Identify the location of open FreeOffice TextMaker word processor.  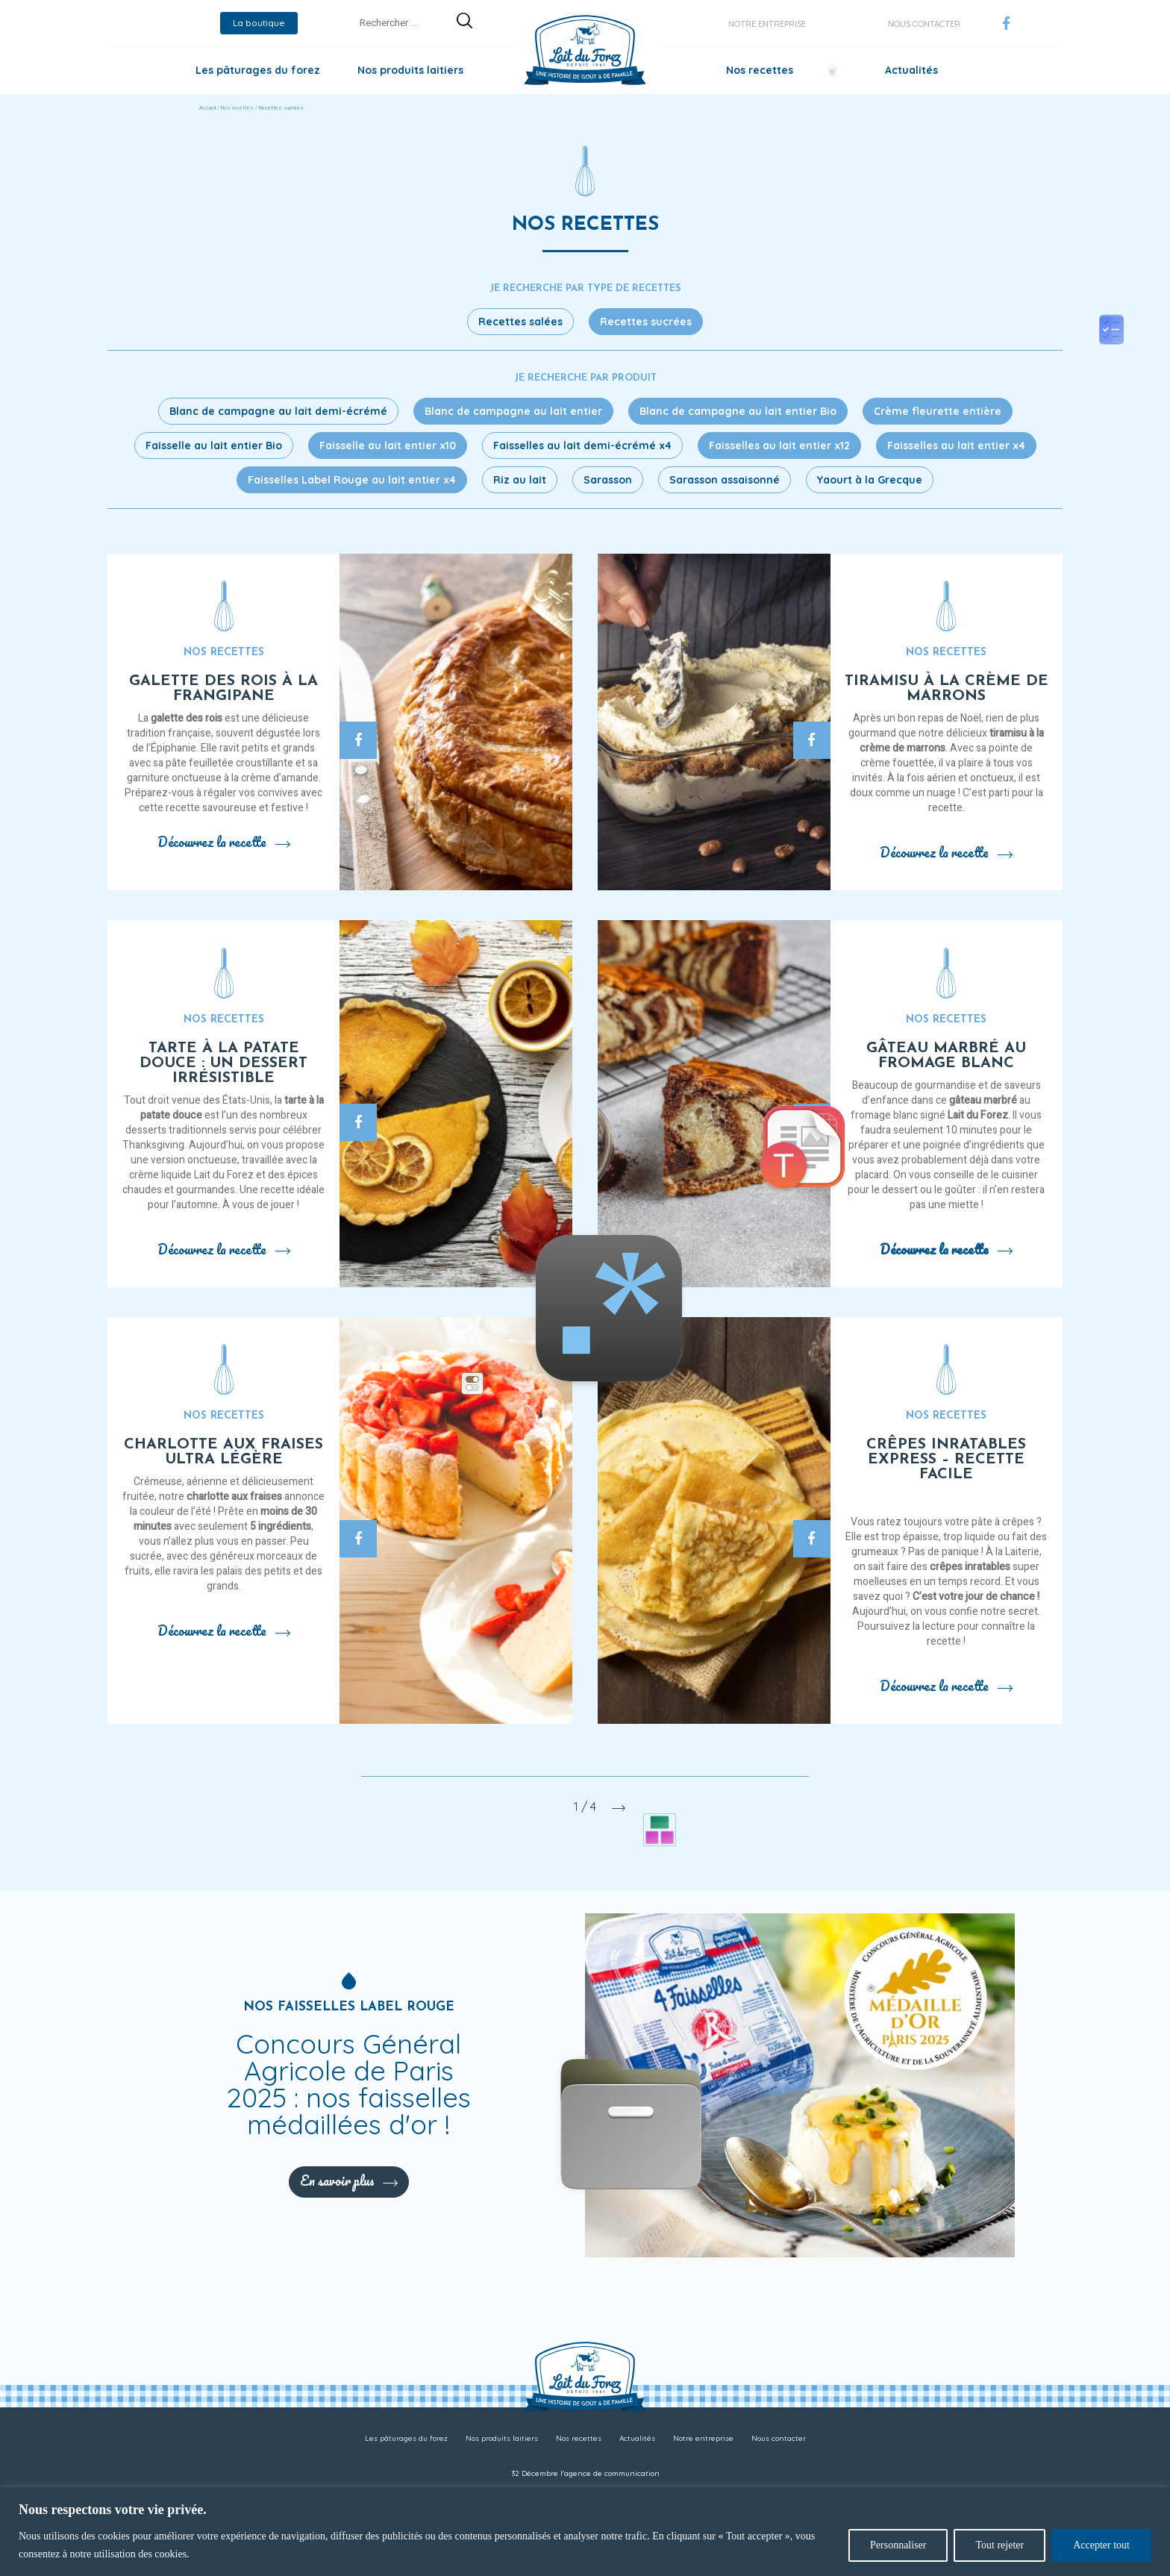
(804, 1146).